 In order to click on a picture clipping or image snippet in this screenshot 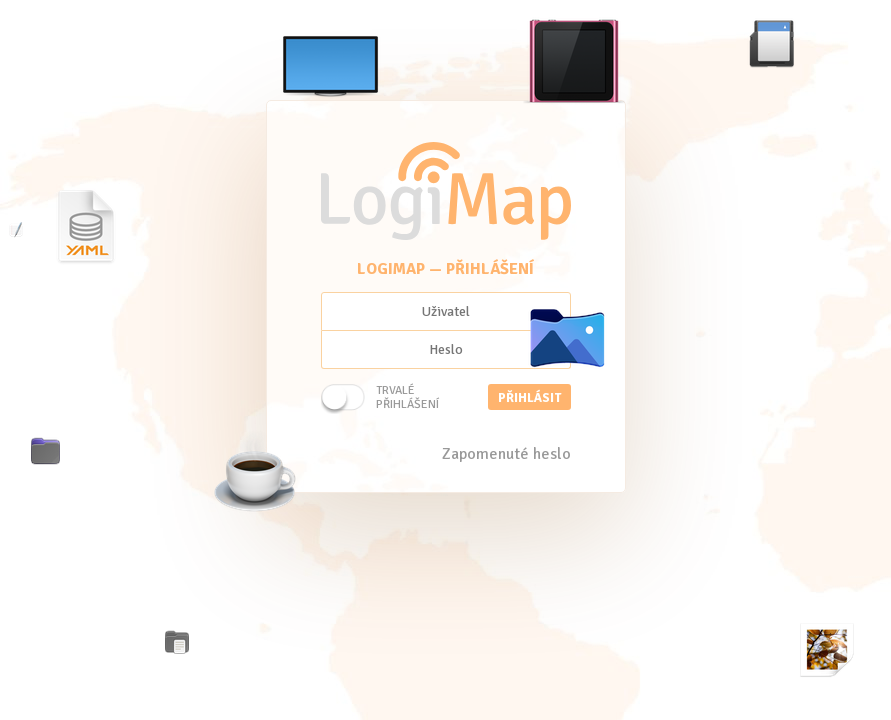, I will do `click(827, 651)`.